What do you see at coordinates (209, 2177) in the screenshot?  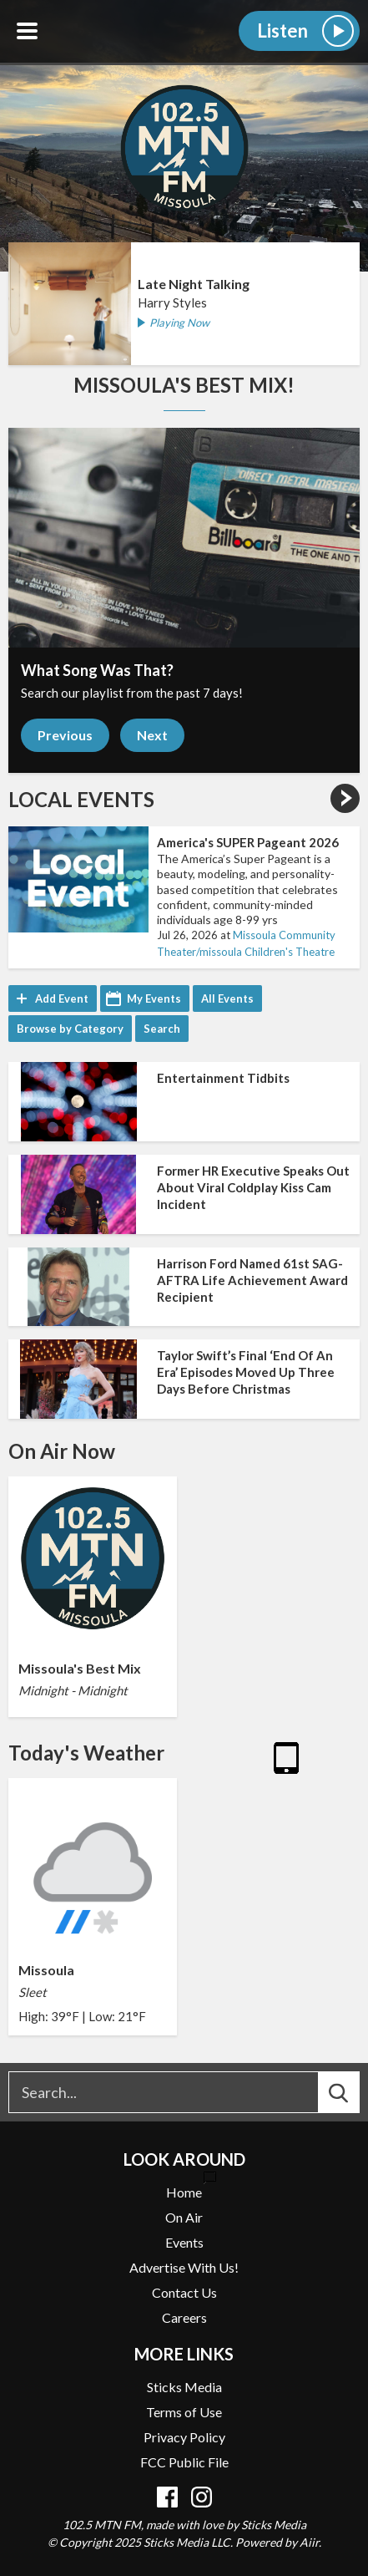 I see `open a new chat or message` at bounding box center [209, 2177].